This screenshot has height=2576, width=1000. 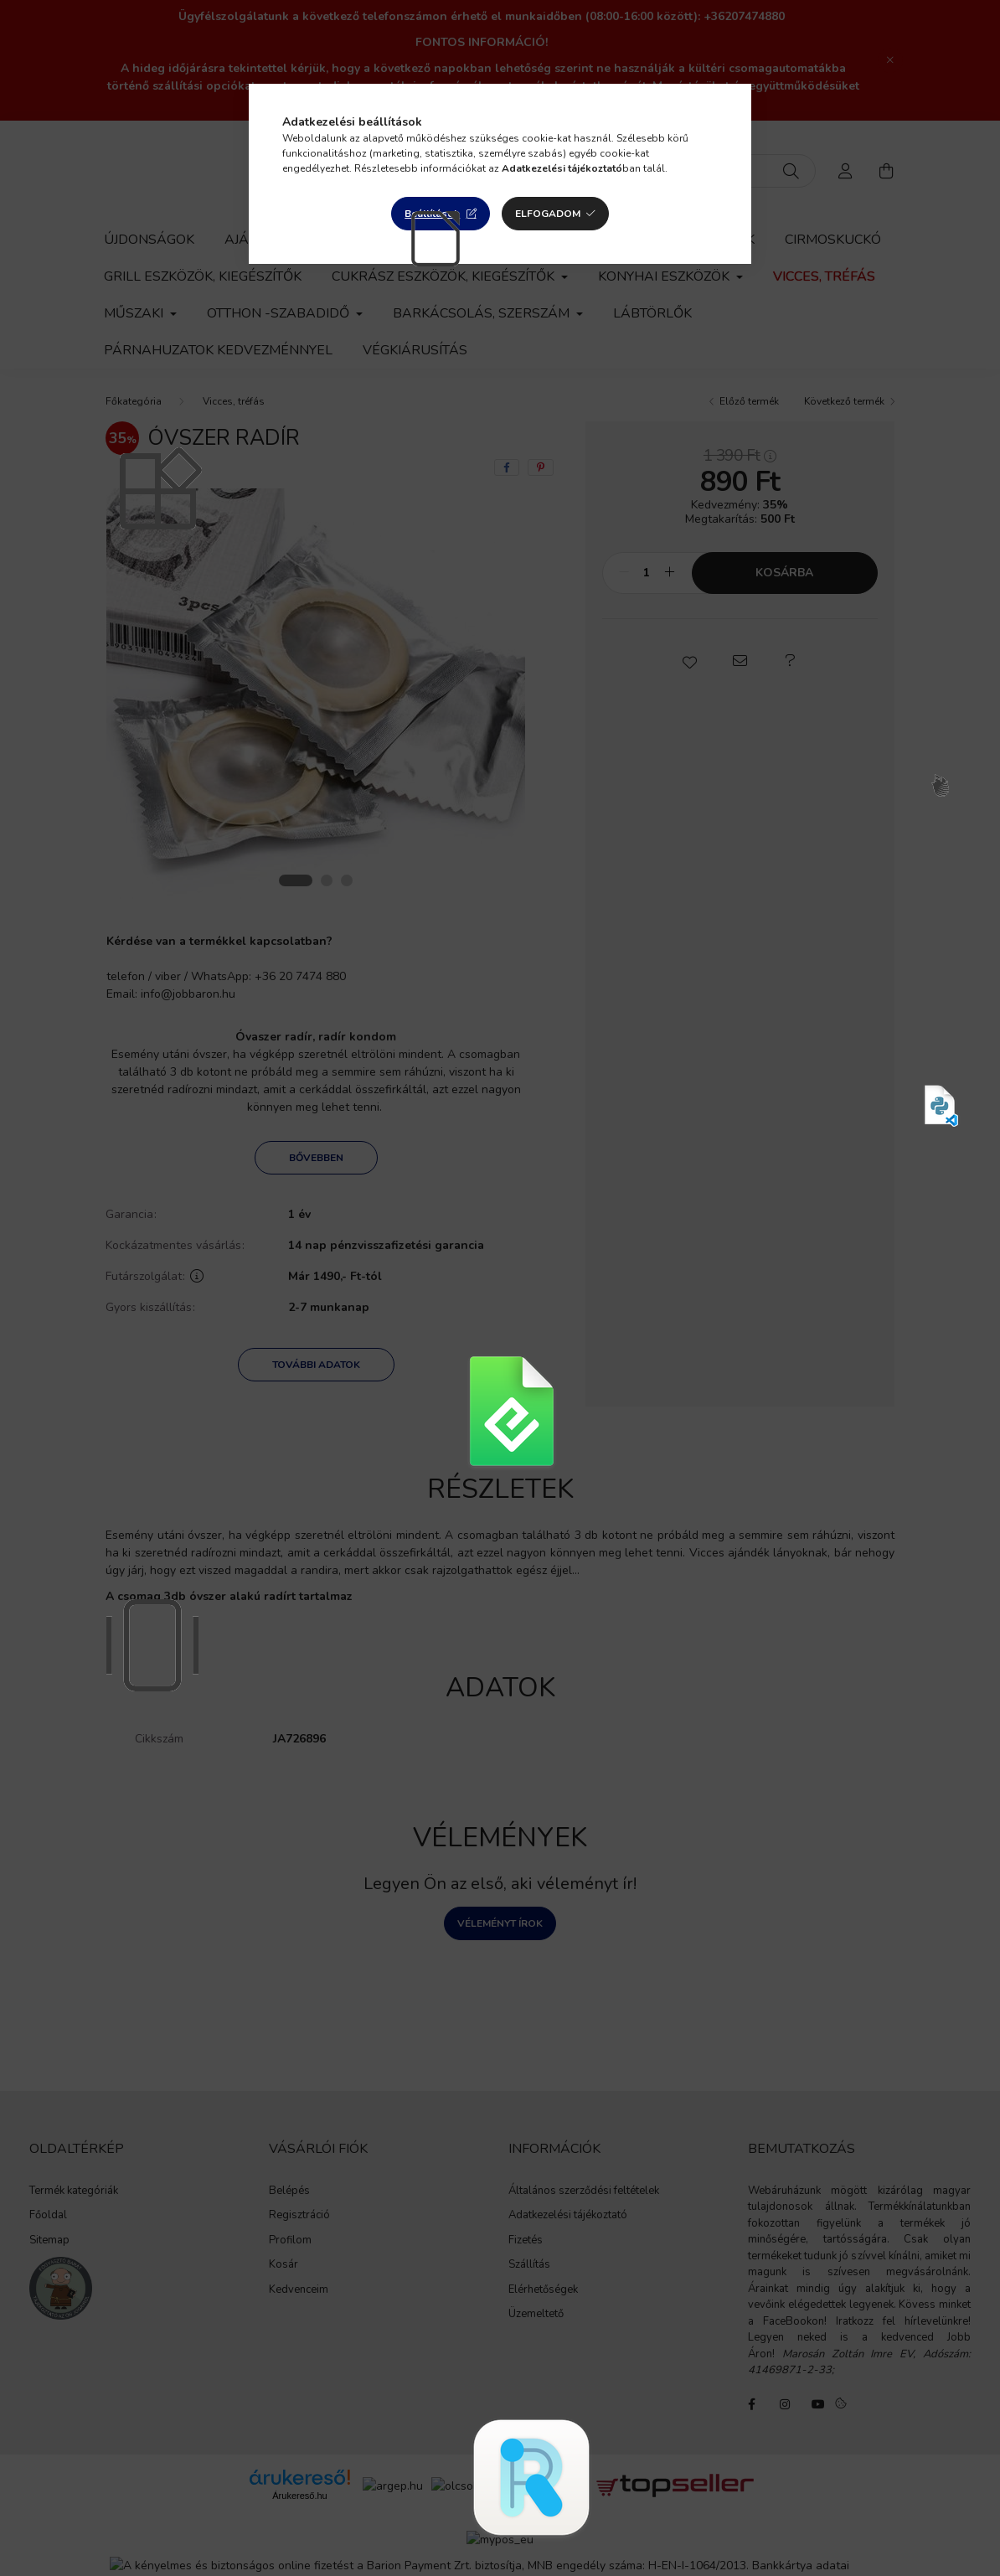 What do you see at coordinates (152, 1645) in the screenshot?
I see `access multitasking or window management settings` at bounding box center [152, 1645].